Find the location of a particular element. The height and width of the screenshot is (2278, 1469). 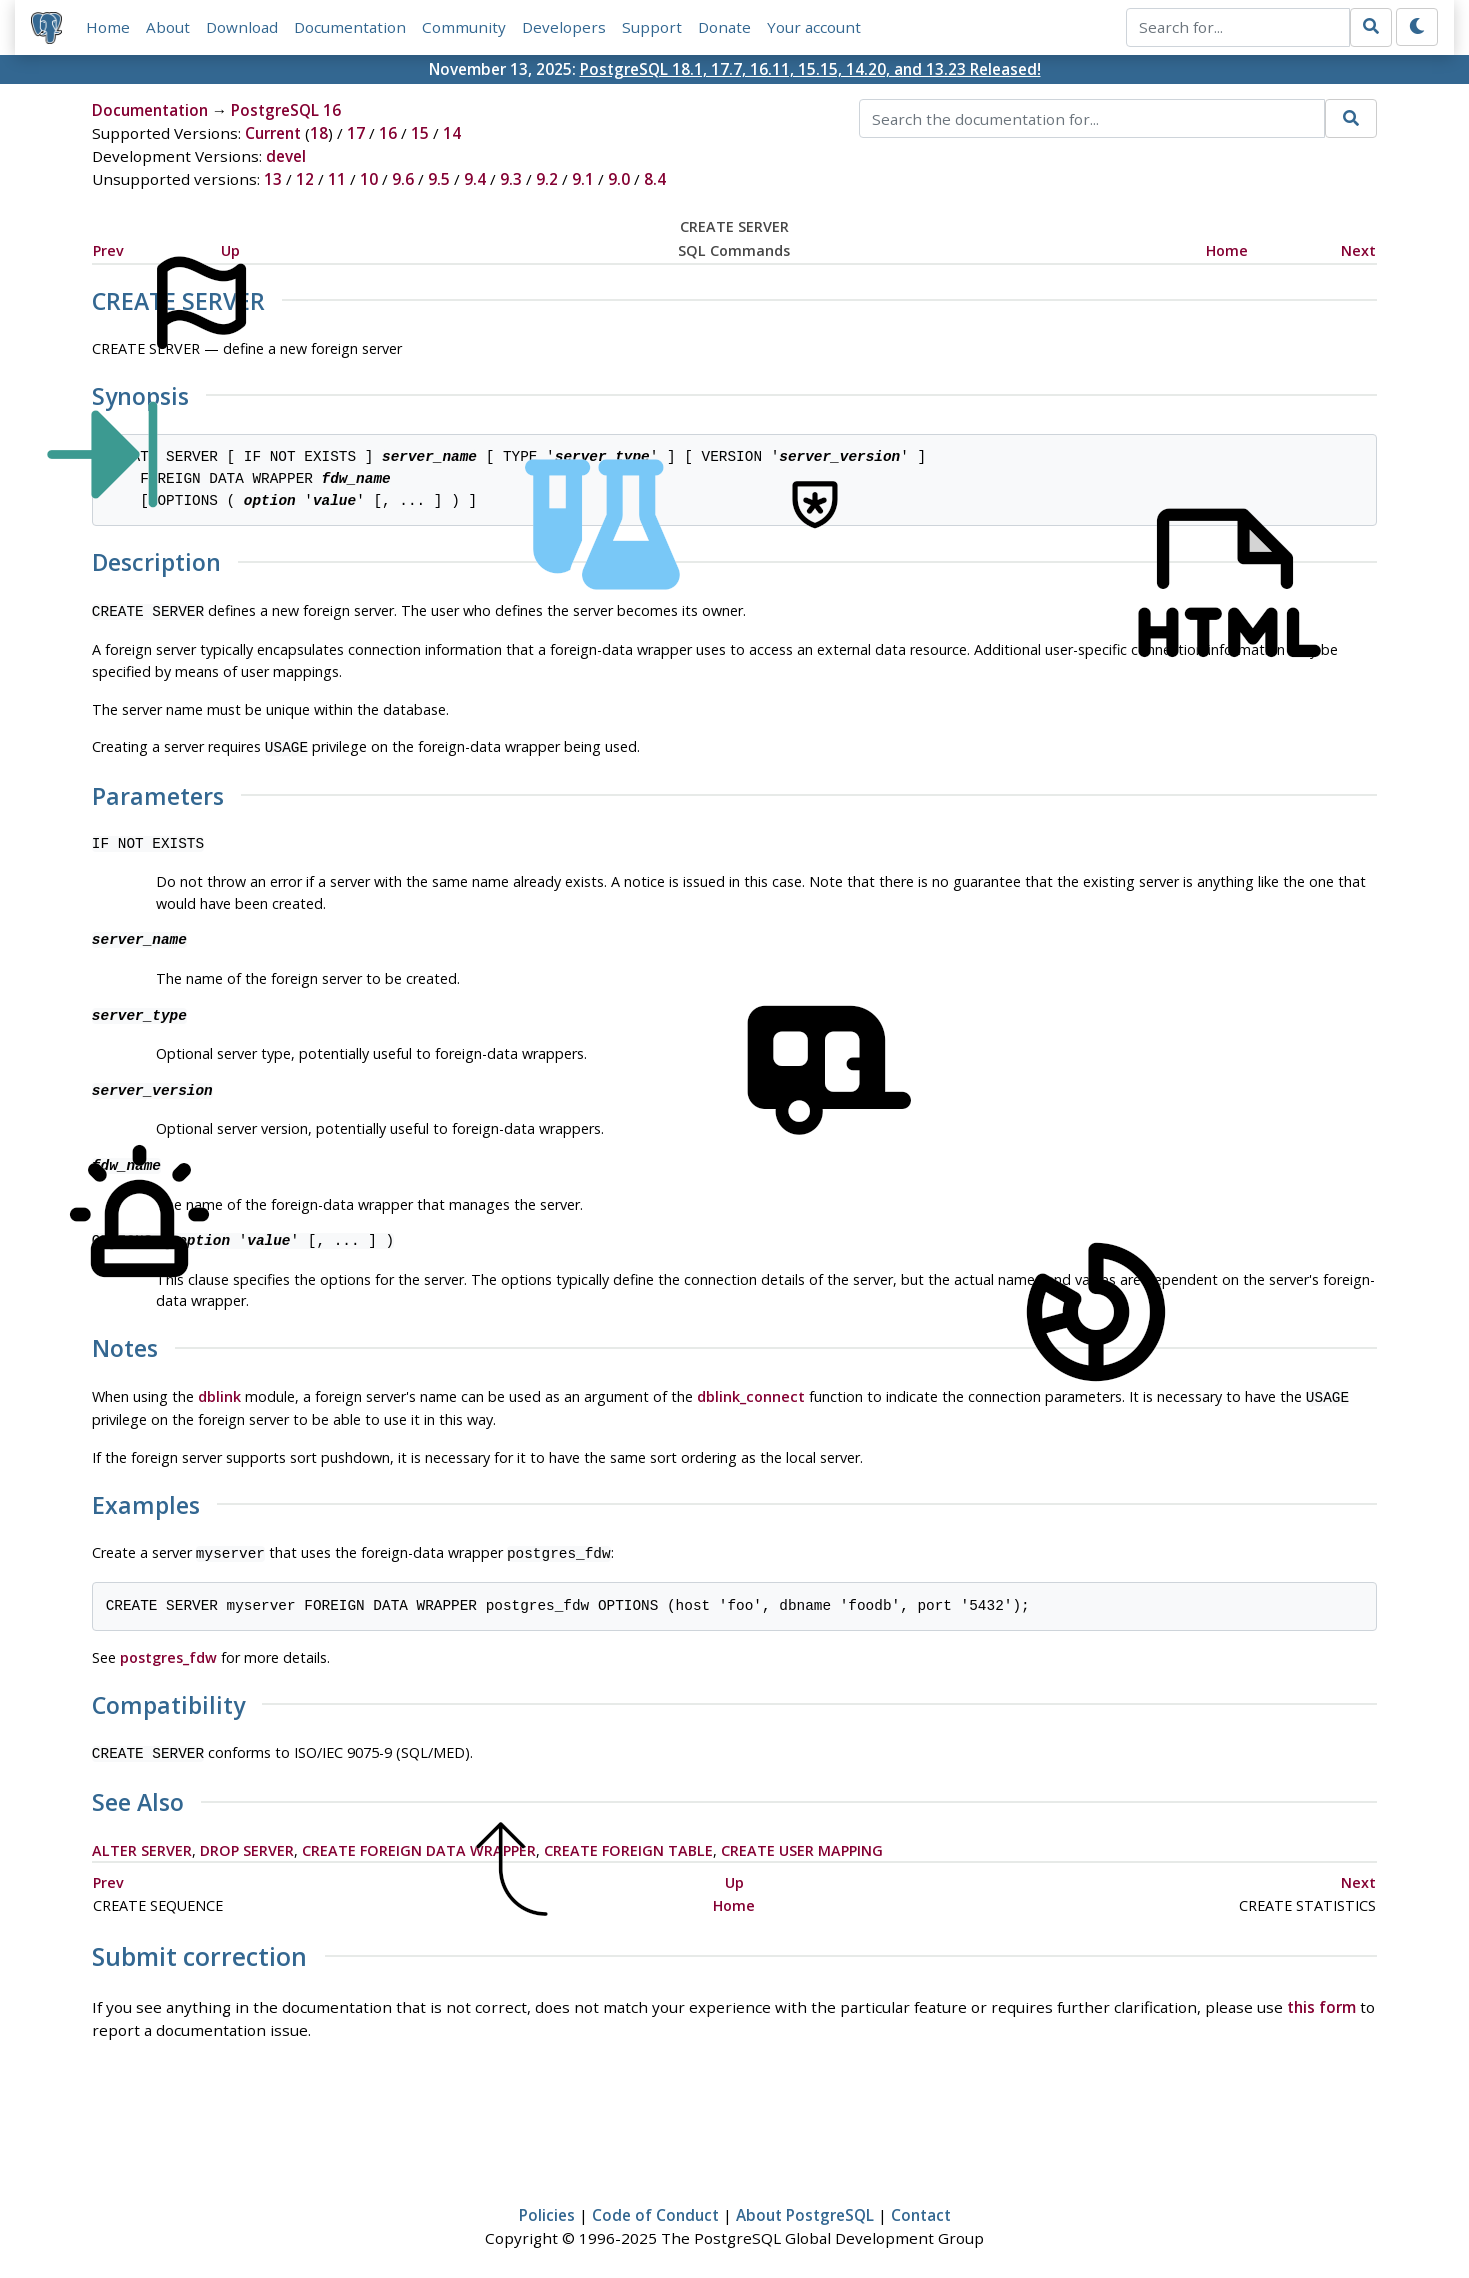

browse caravan or RV rental options is located at coordinates (825, 1066).